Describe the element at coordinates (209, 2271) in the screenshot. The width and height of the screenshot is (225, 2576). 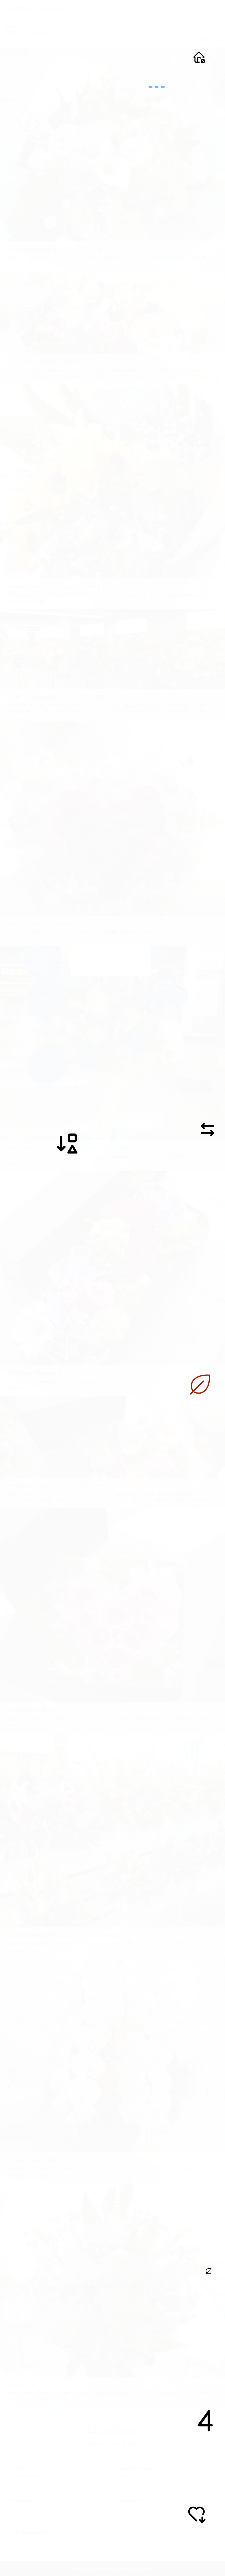
I see `indicates item is not part of a set or group` at that location.